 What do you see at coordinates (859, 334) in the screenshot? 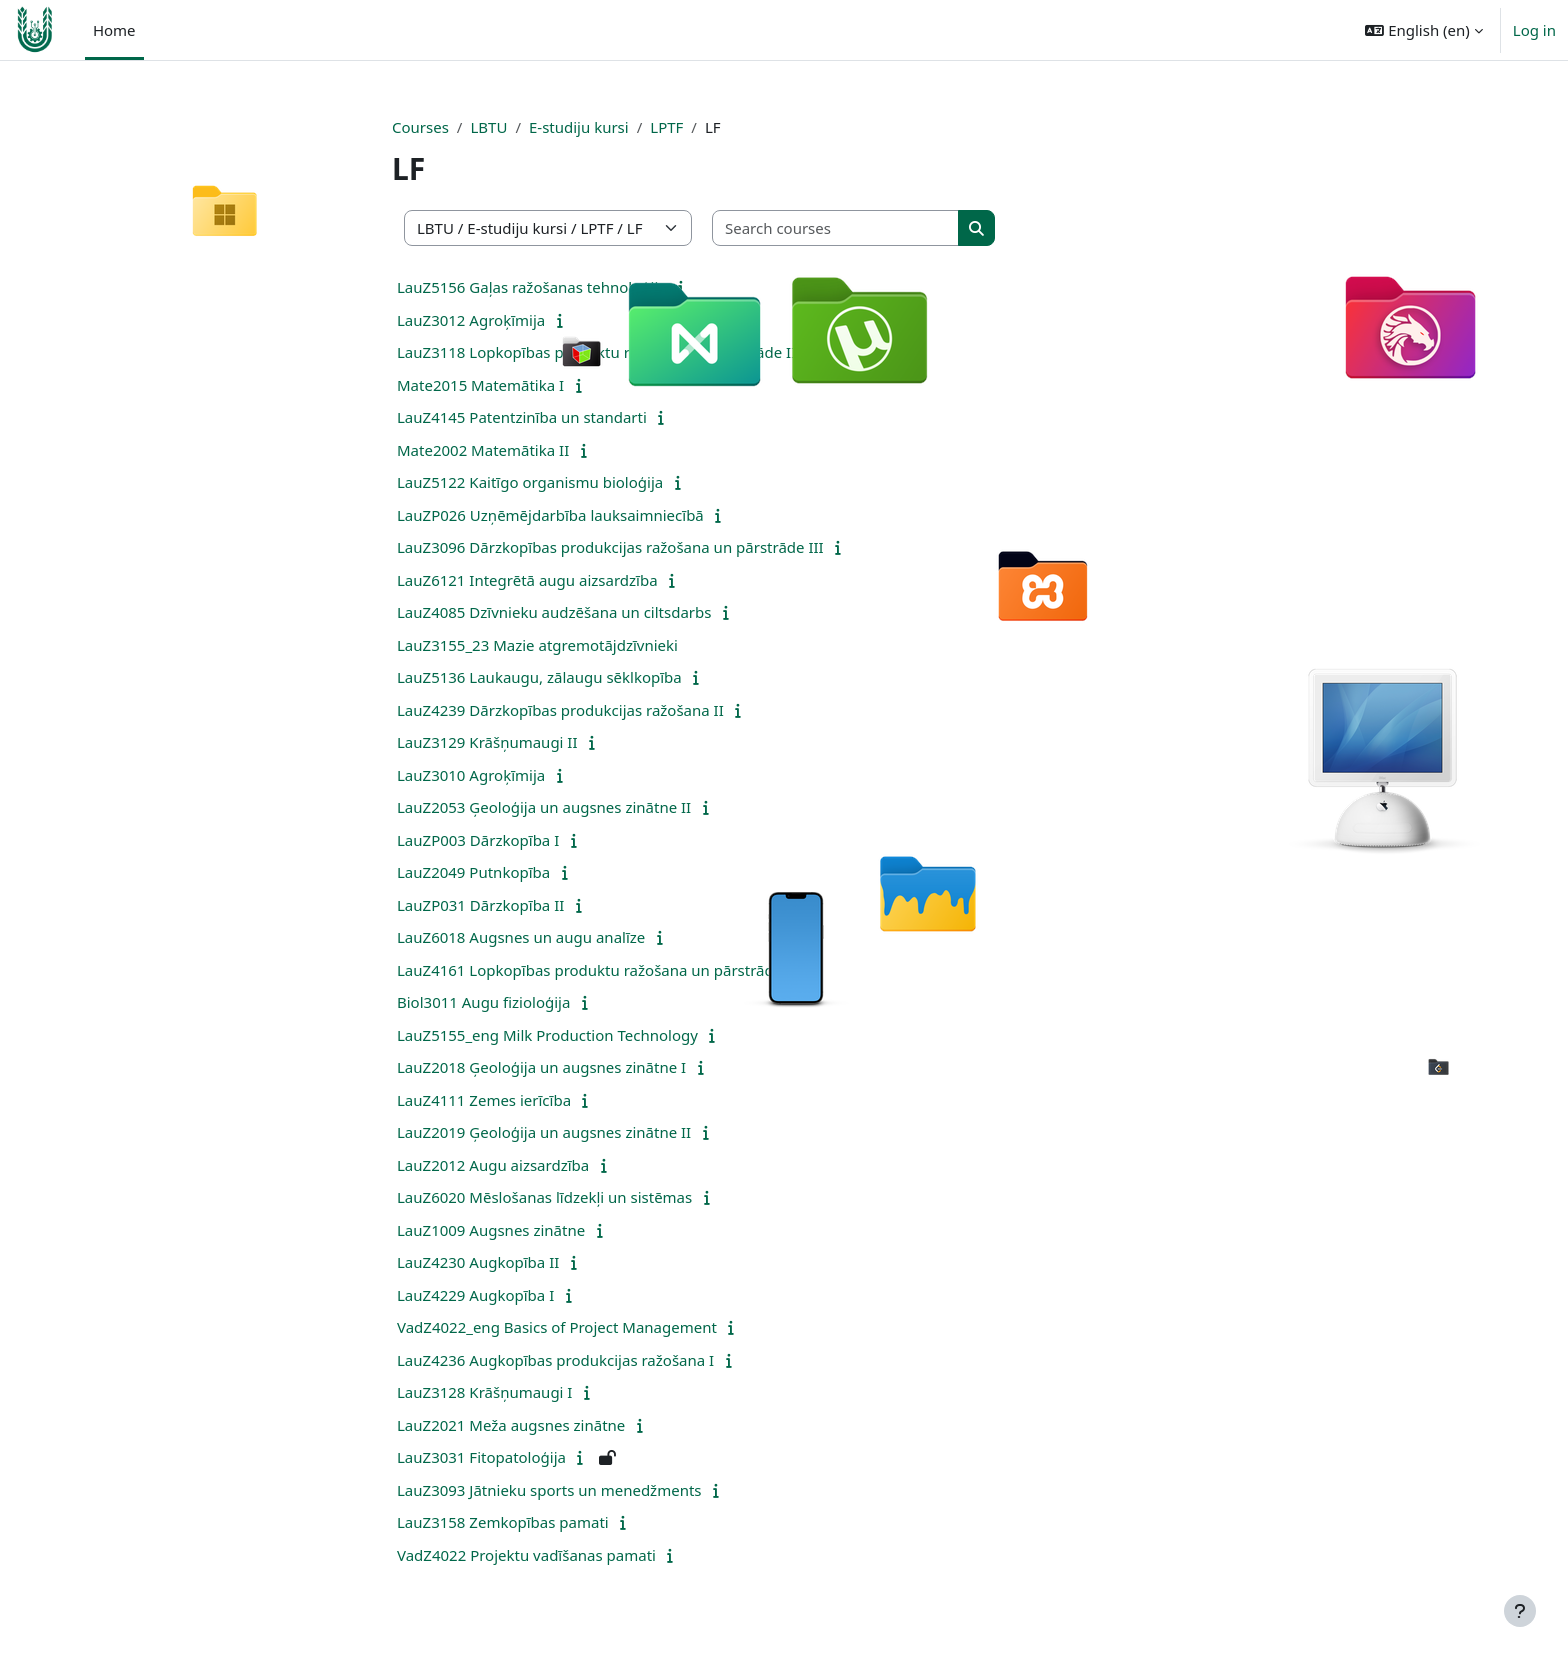
I see `folder containing uTorrent downloads` at bounding box center [859, 334].